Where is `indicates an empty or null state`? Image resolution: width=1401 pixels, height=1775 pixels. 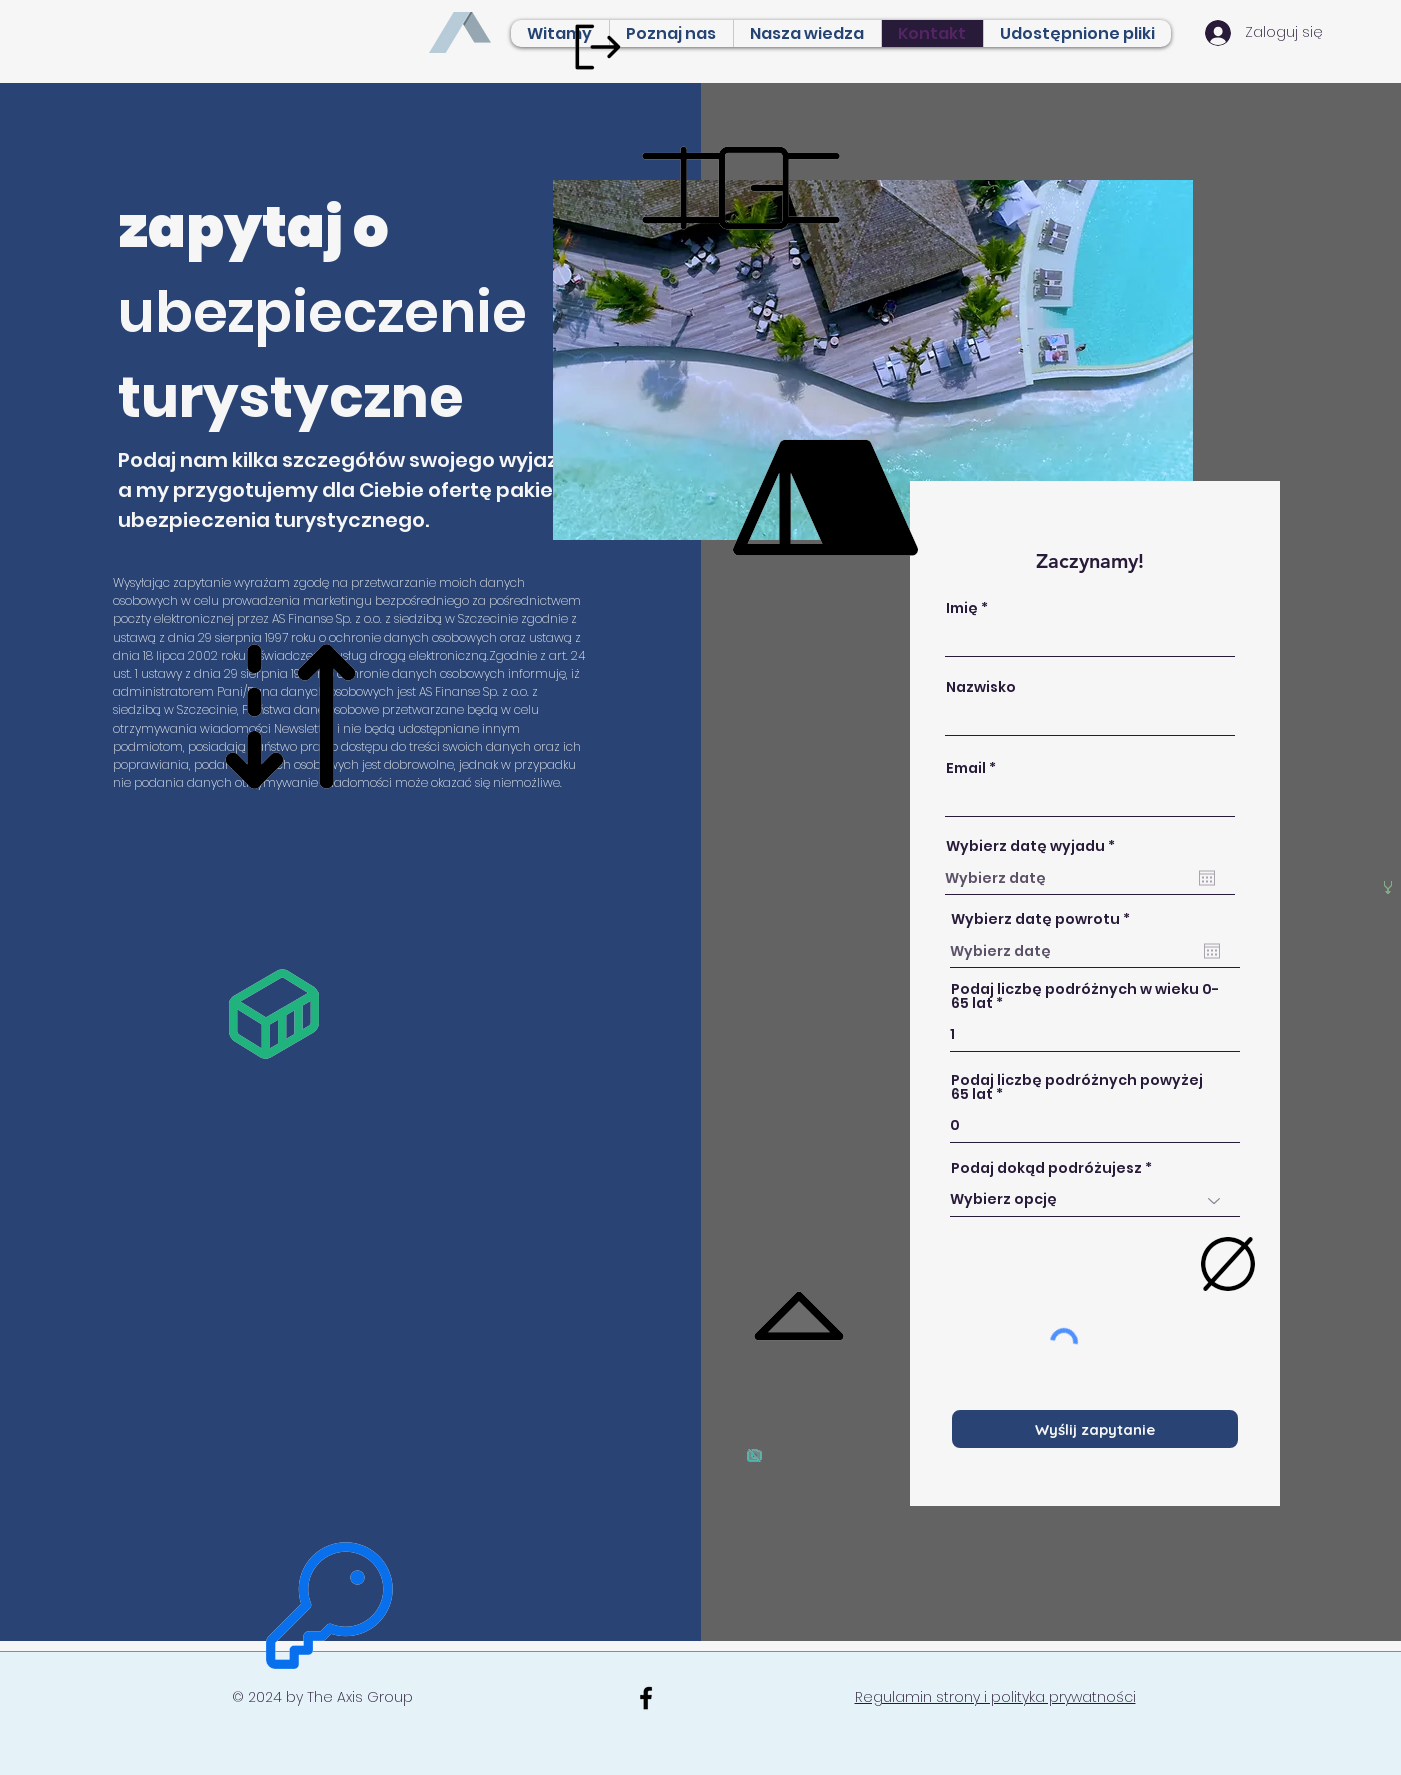
indicates an empty or null state is located at coordinates (1228, 1264).